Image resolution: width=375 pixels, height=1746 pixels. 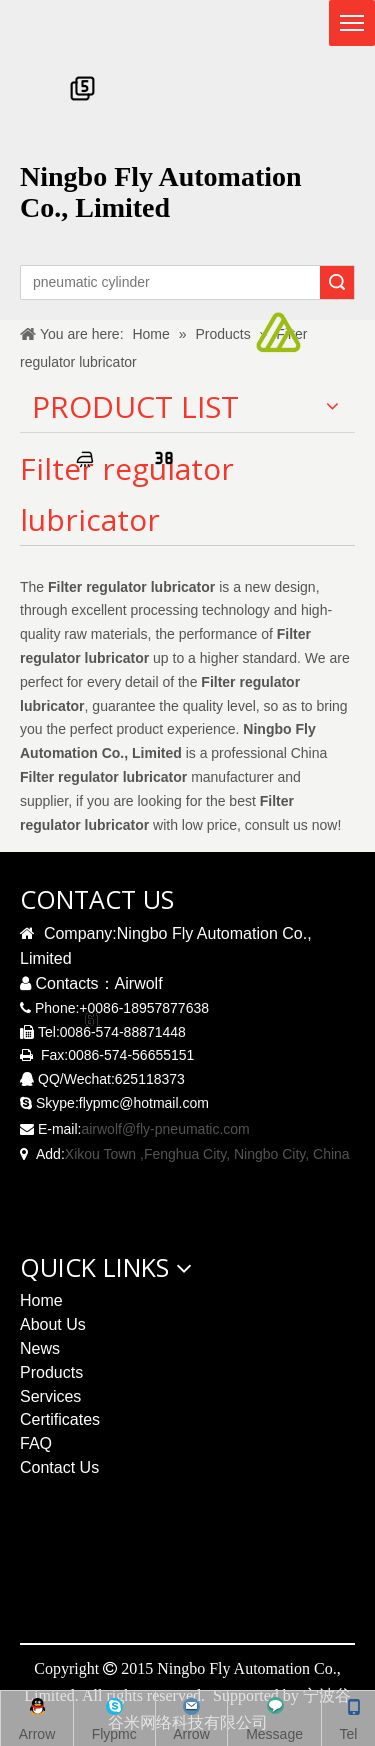 What do you see at coordinates (278, 334) in the screenshot?
I see `do not use chlorine bleach care instruction` at bounding box center [278, 334].